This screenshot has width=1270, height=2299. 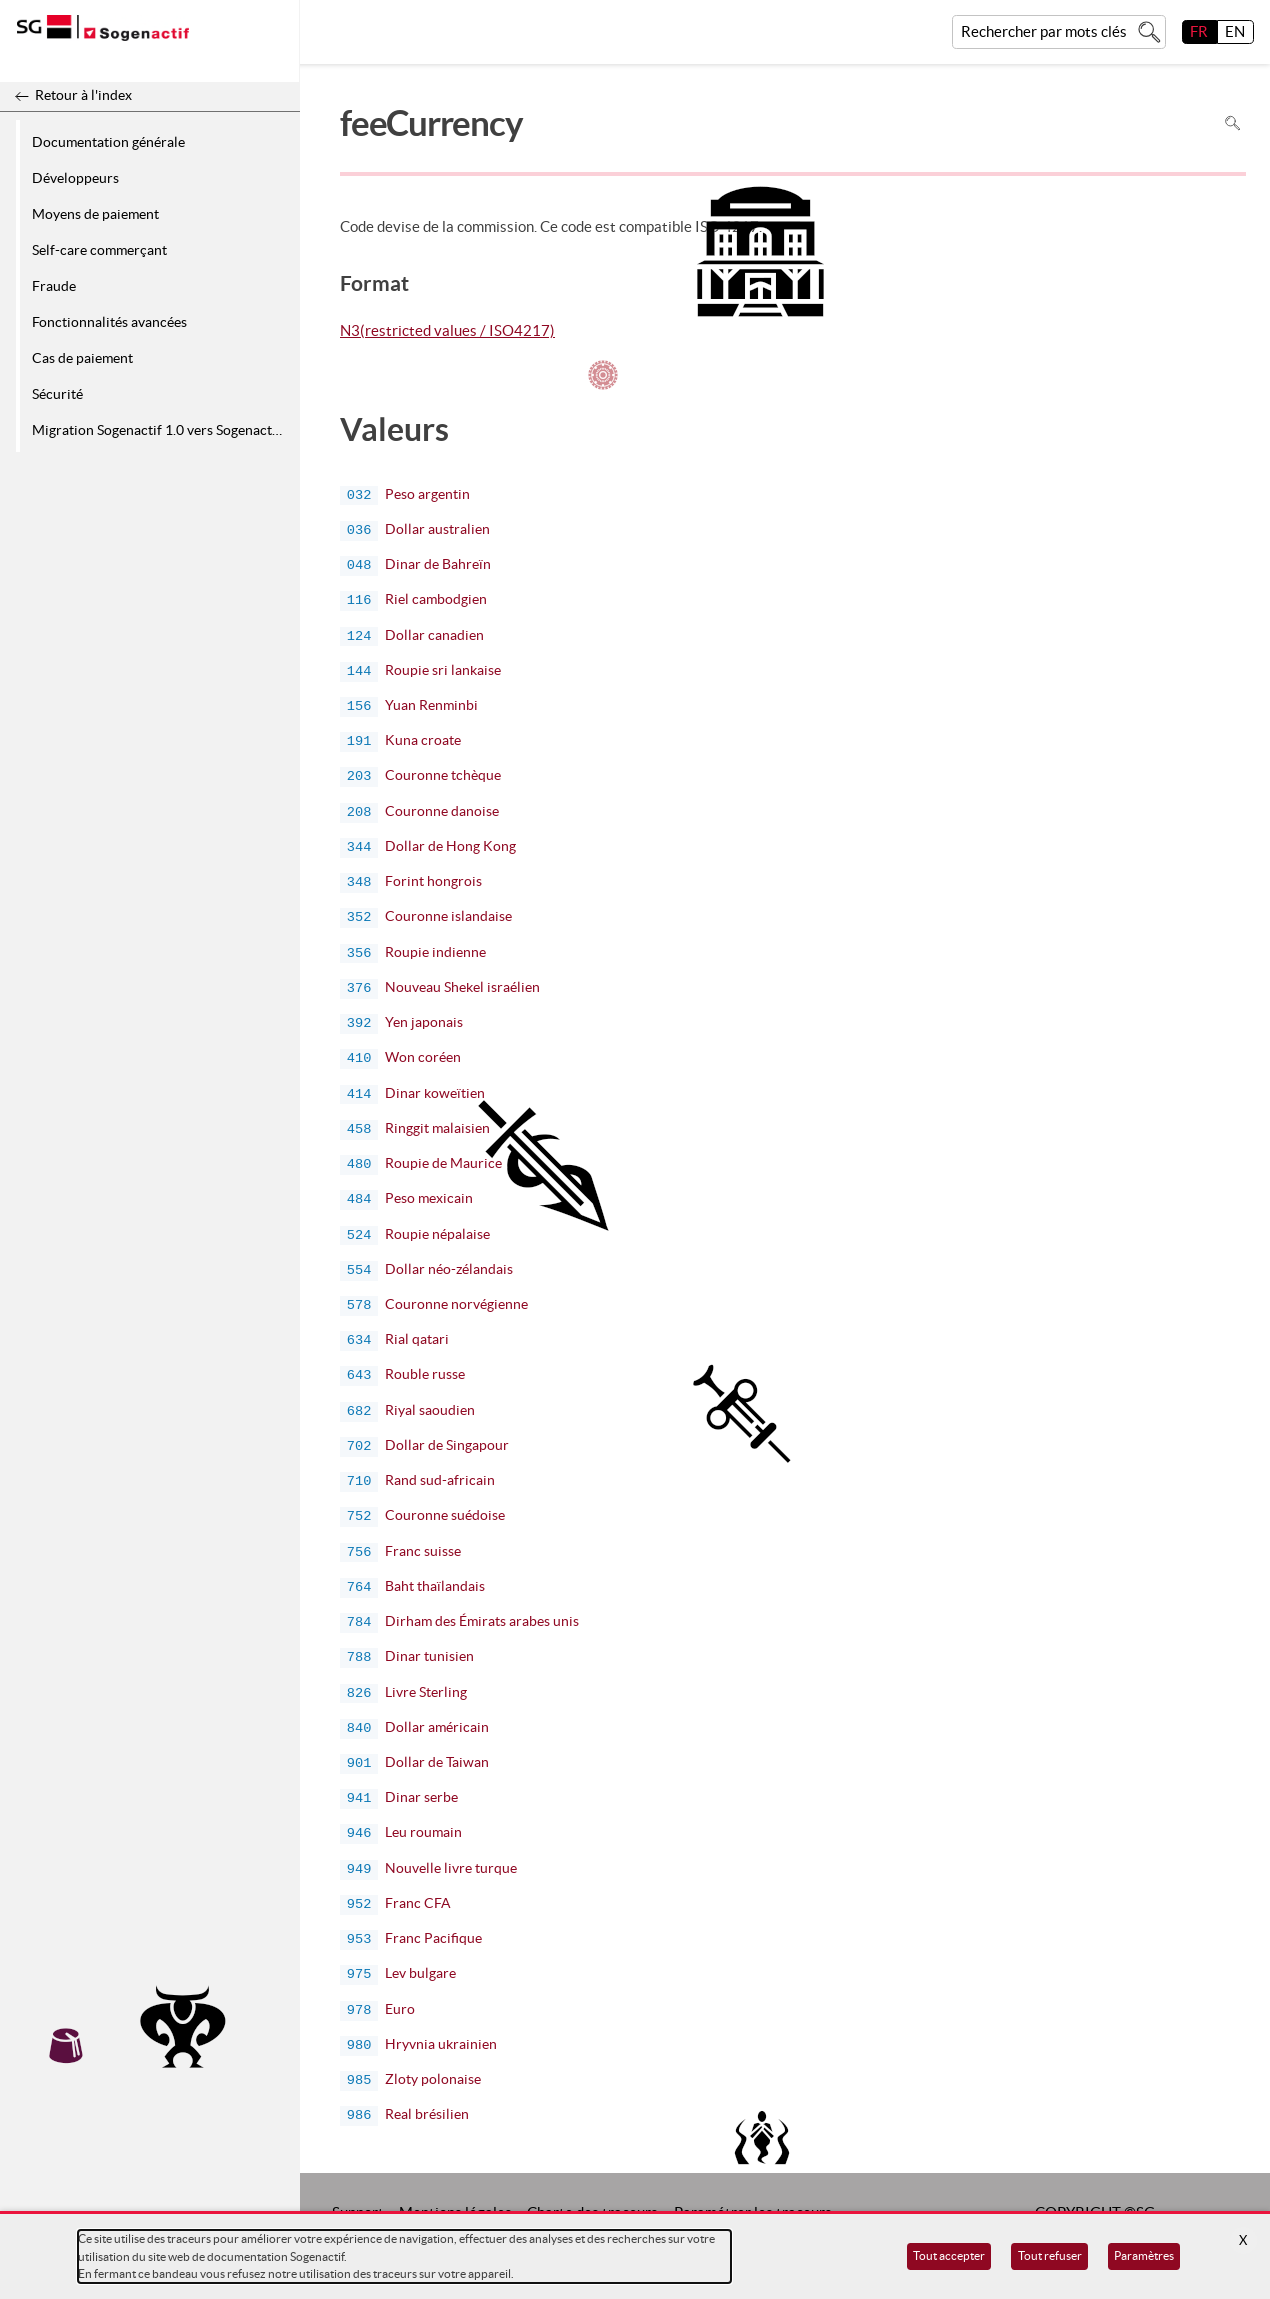 What do you see at coordinates (543, 1164) in the screenshot?
I see `activate spiral thrust attack ability` at bounding box center [543, 1164].